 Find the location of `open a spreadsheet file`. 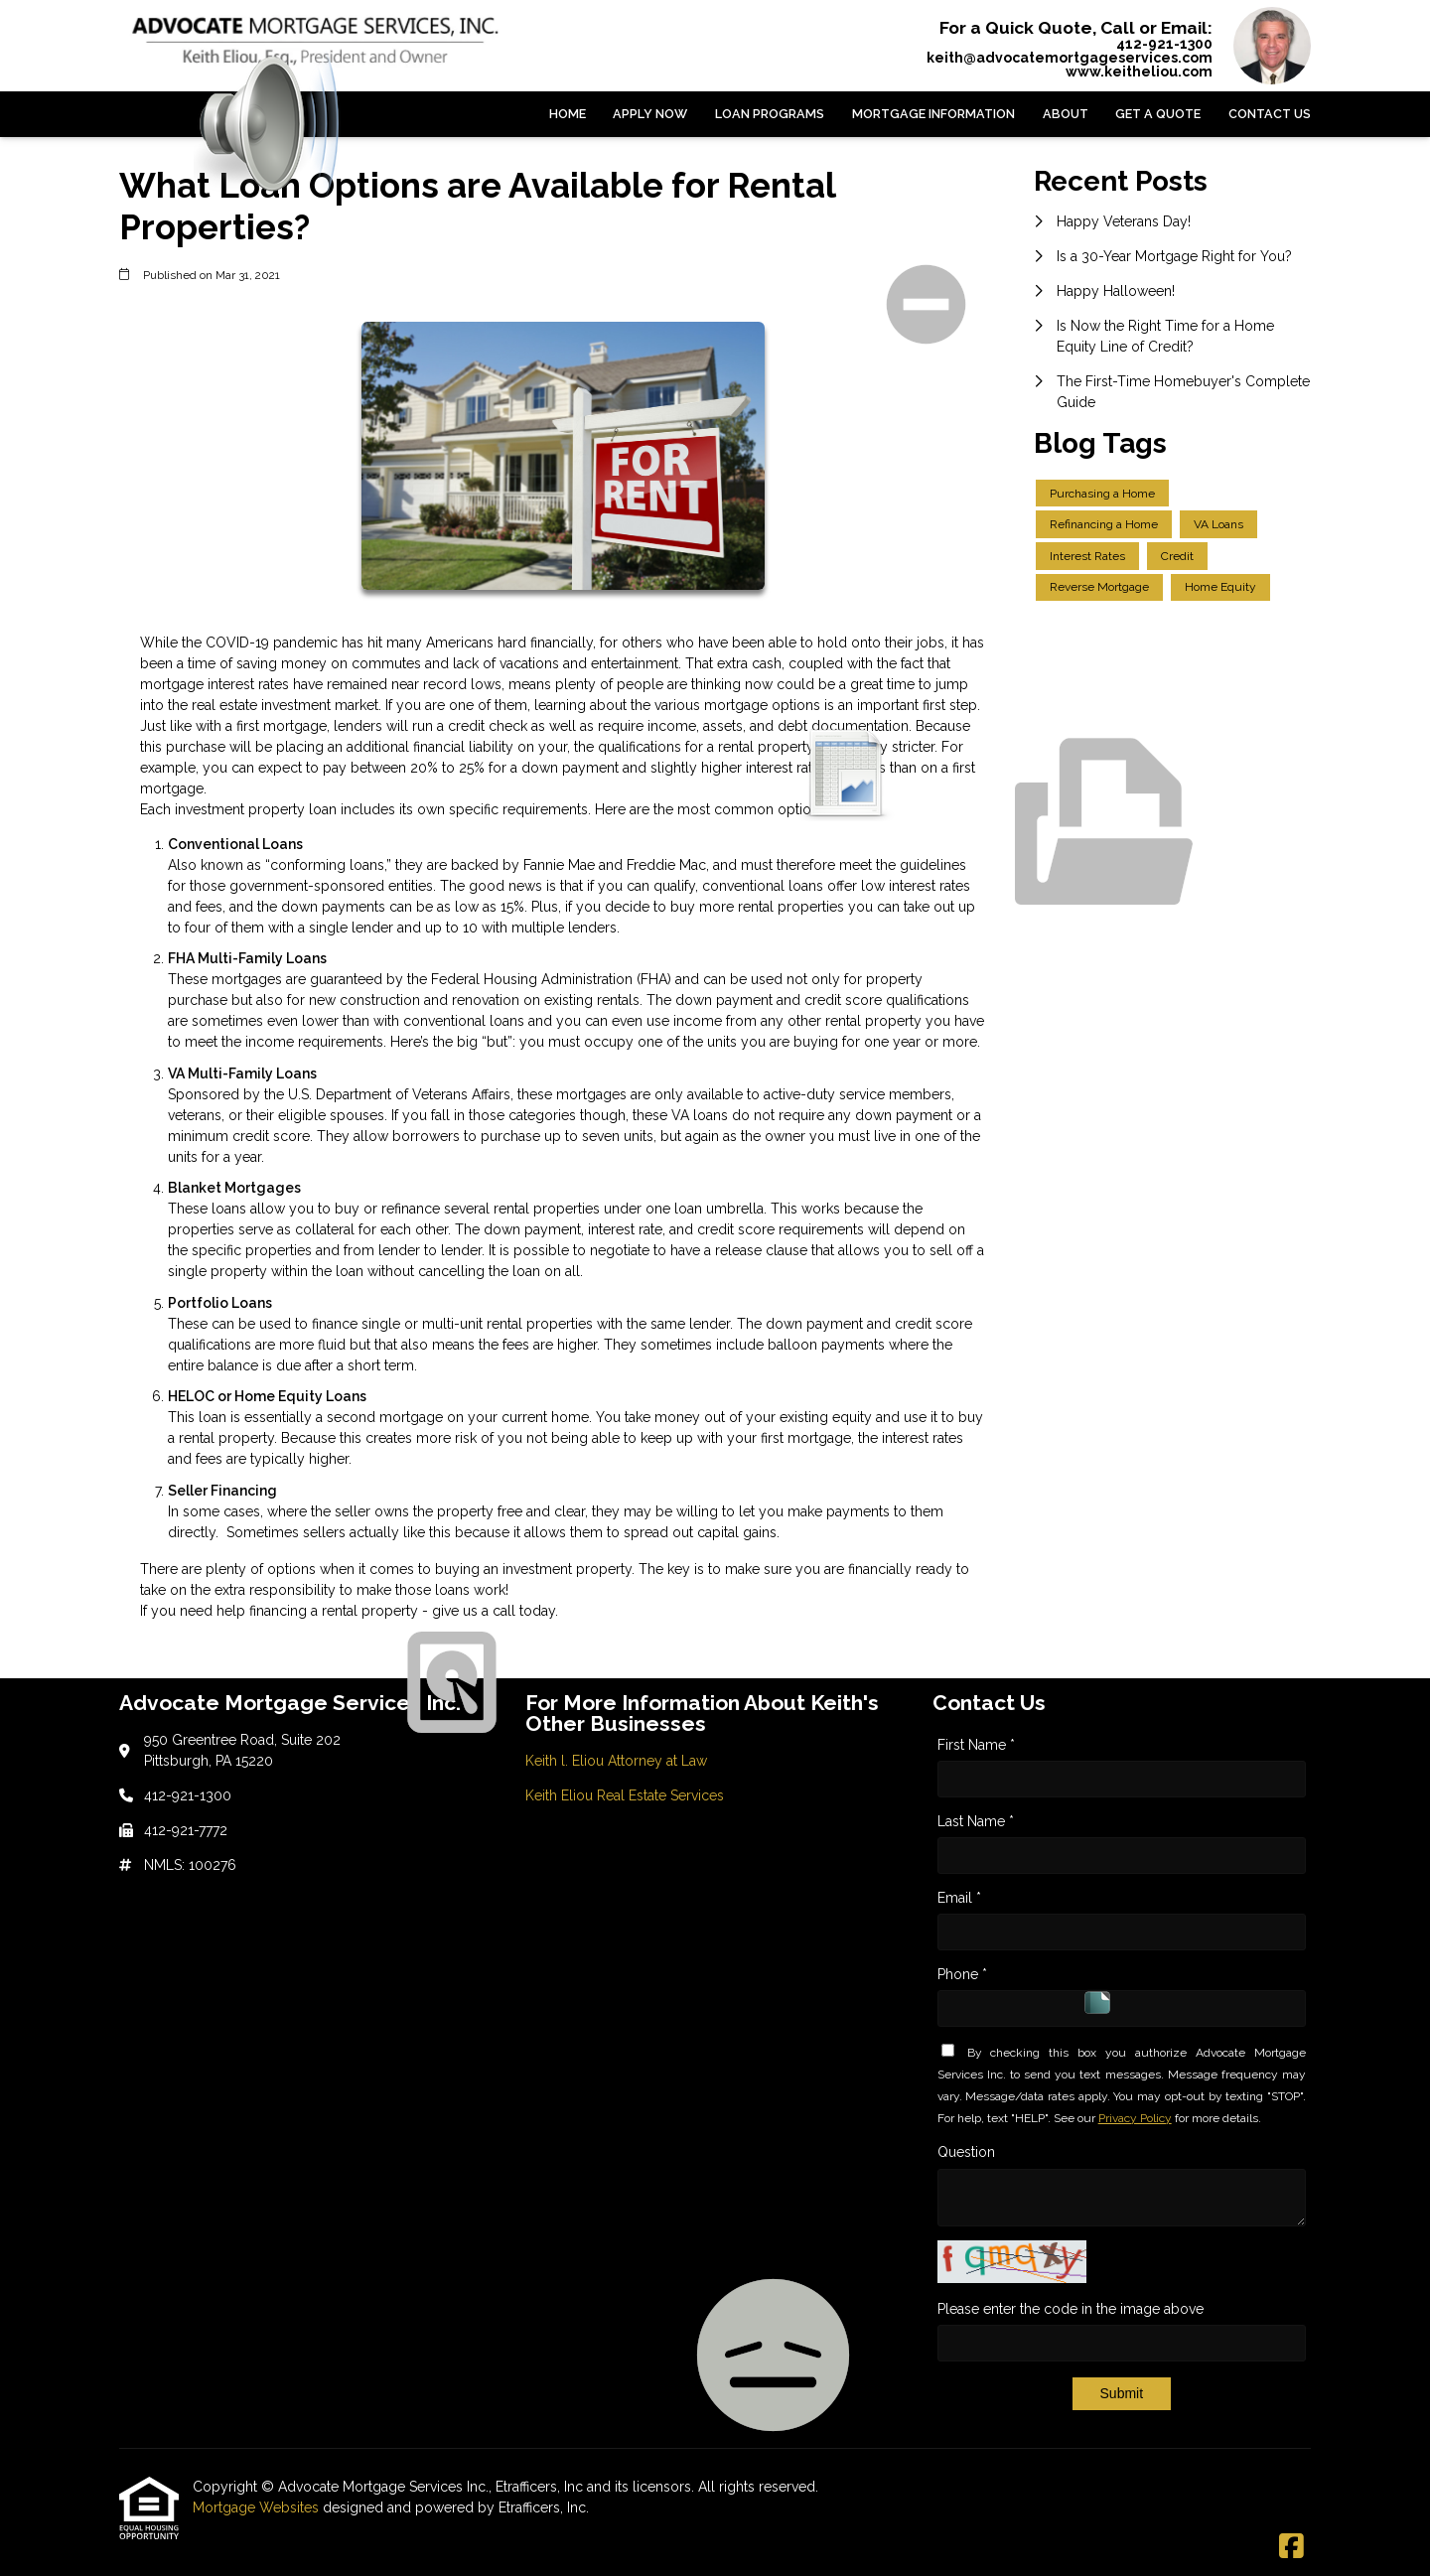

open a spreadsheet file is located at coordinates (847, 773).